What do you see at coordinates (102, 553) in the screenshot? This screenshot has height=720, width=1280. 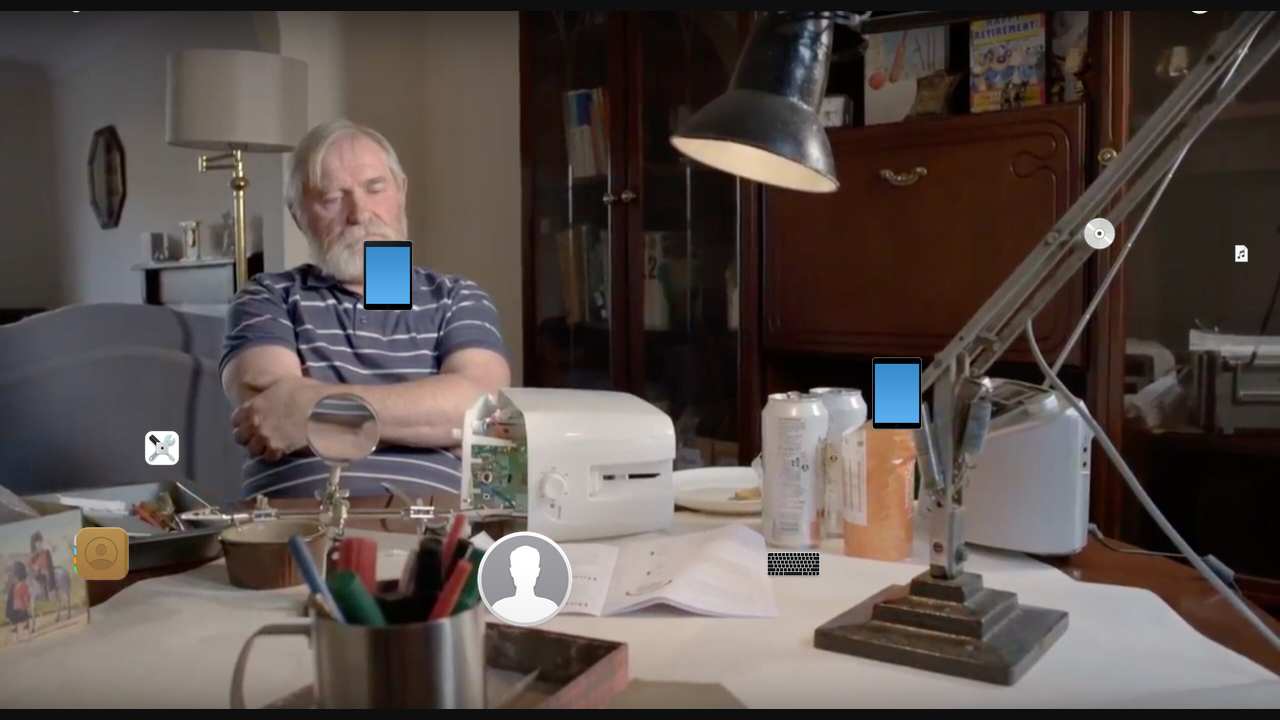 I see `open the contacts app` at bounding box center [102, 553].